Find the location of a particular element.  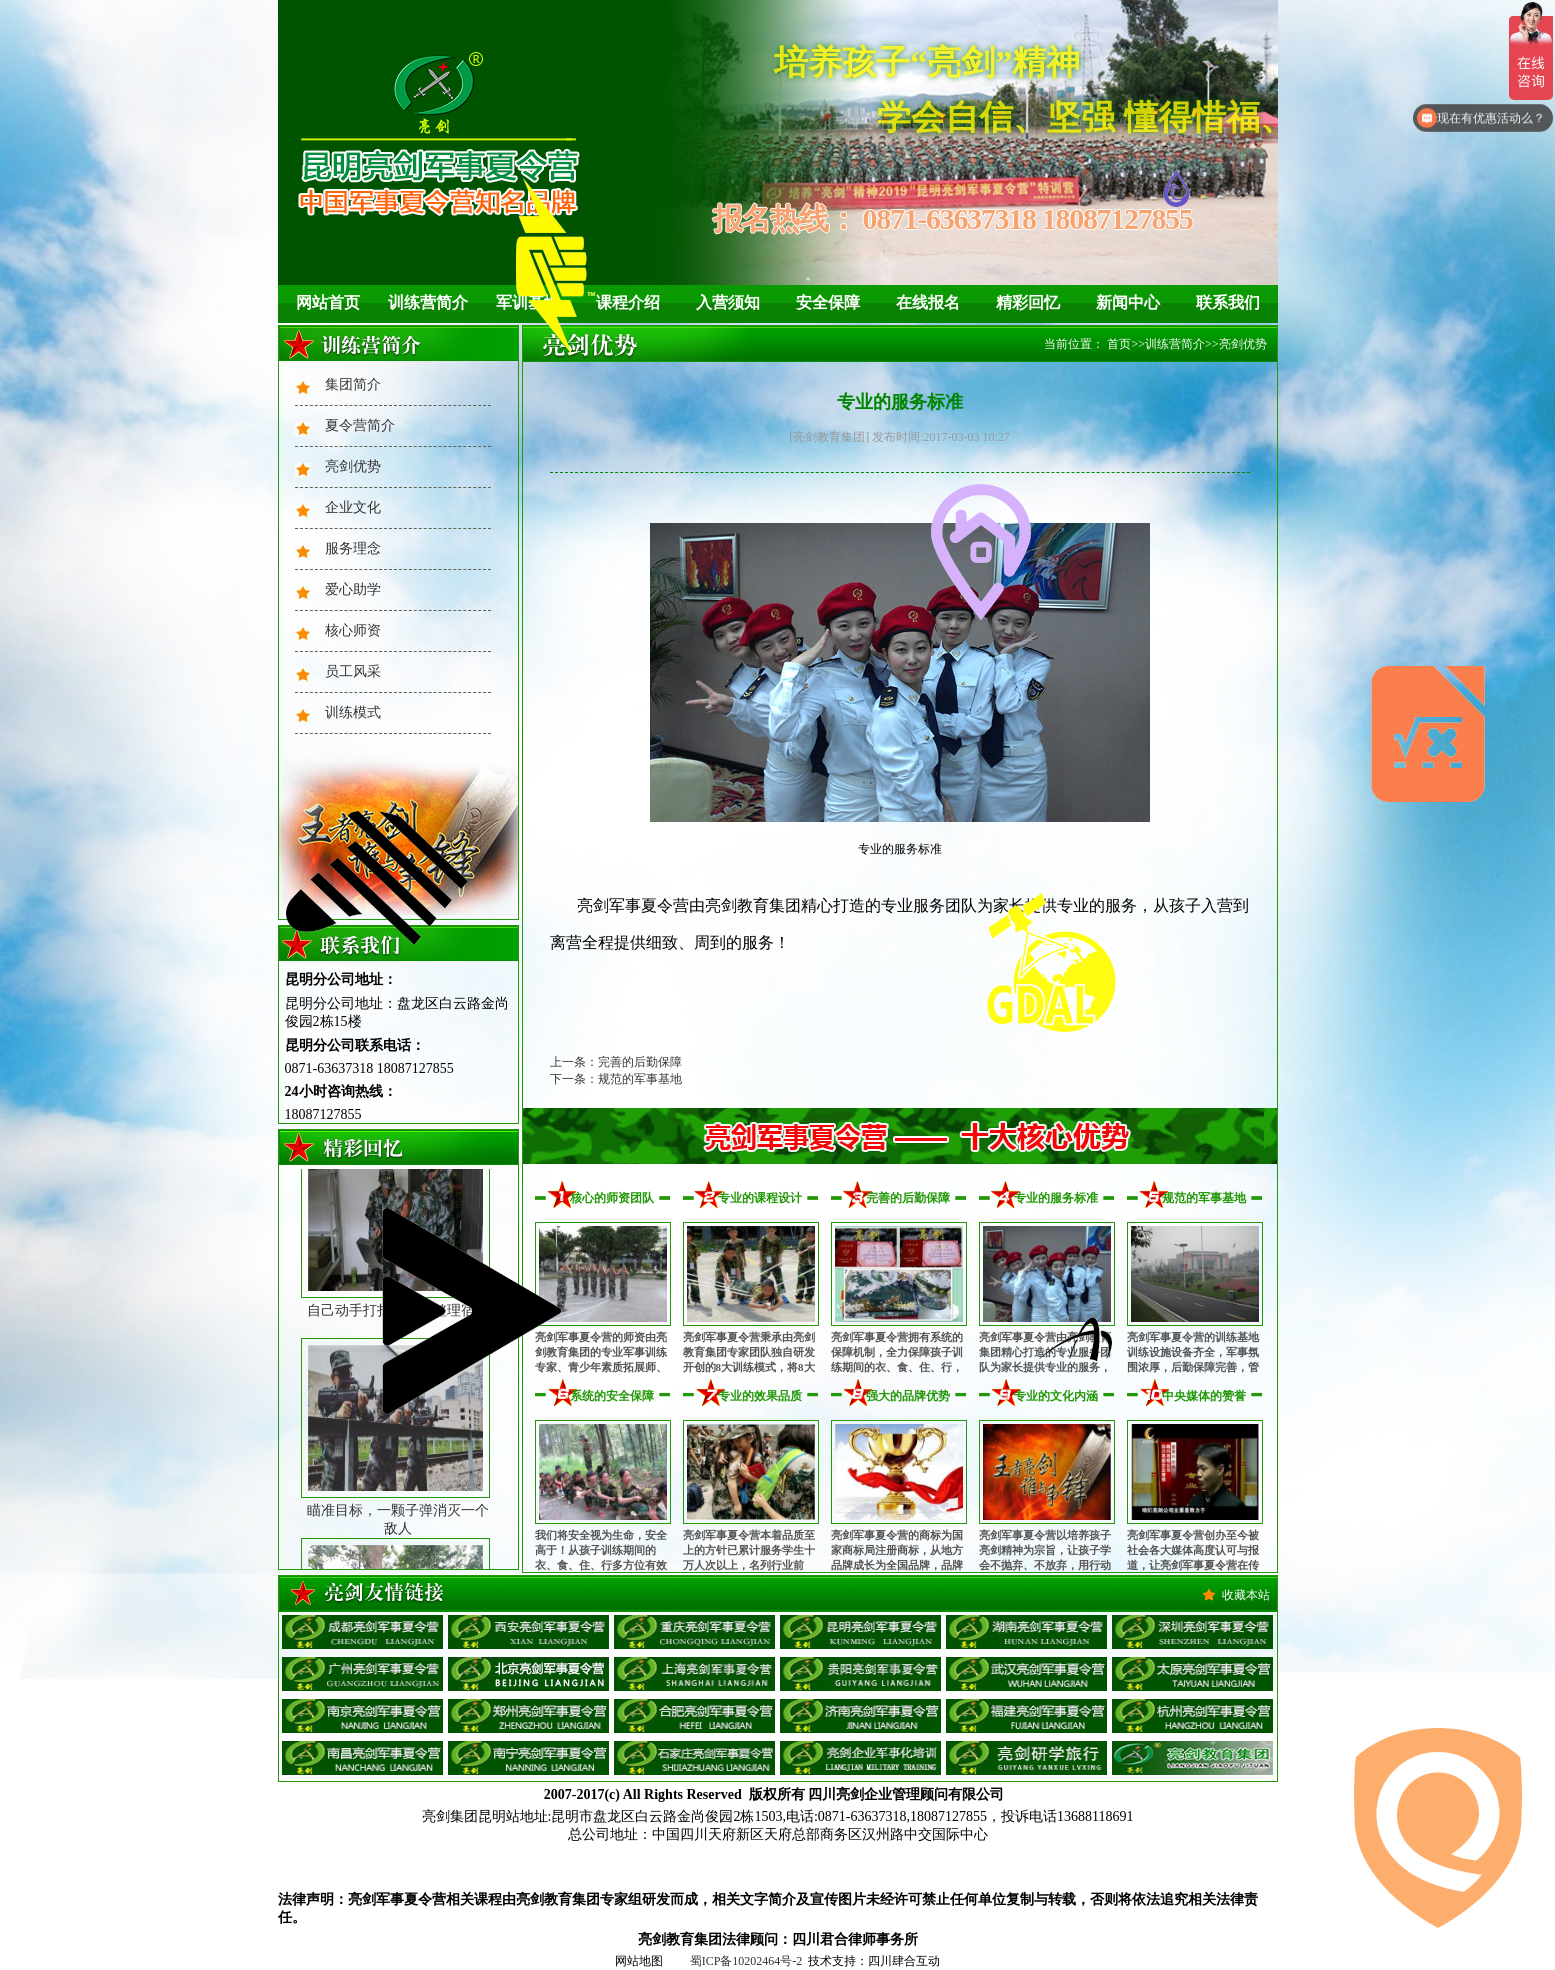

elavon payment services logo is located at coordinates (1075, 1339).